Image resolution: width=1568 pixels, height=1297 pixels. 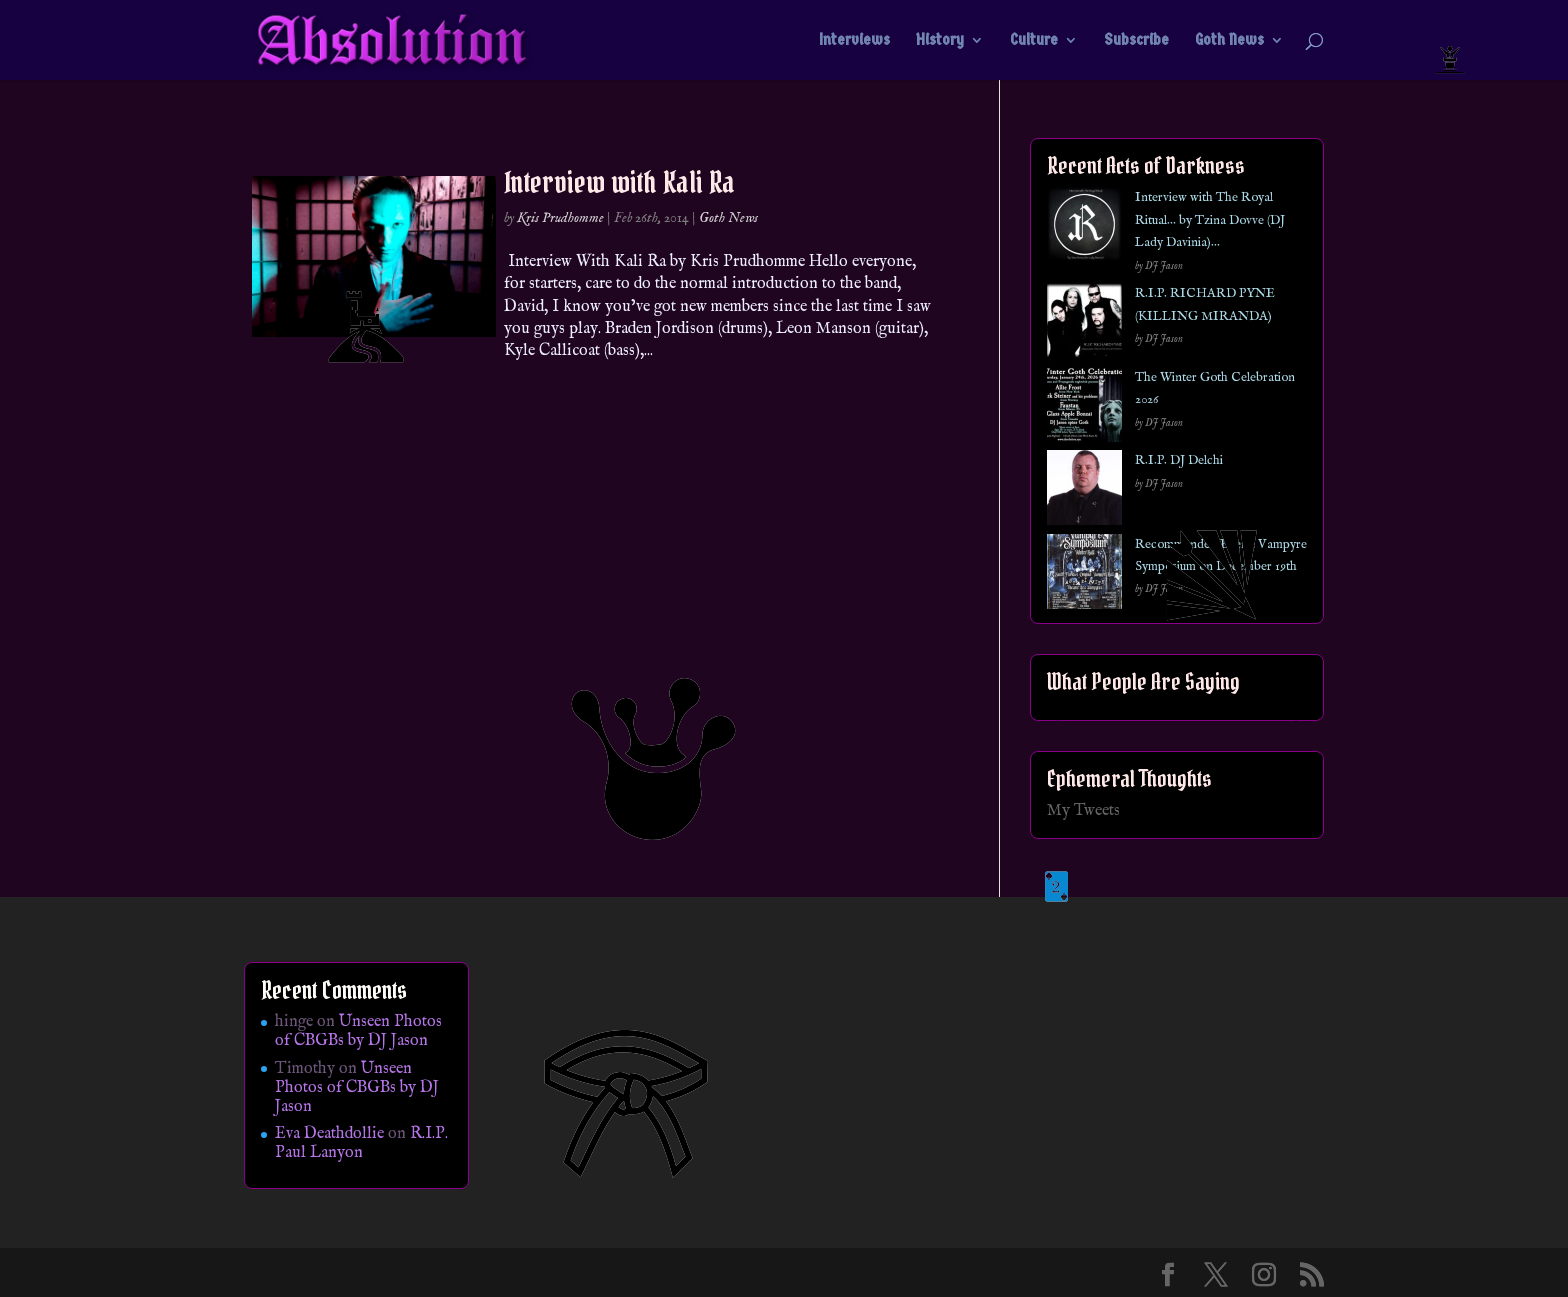 What do you see at coordinates (653, 758) in the screenshot?
I see `indicates a splash or splatter effect` at bounding box center [653, 758].